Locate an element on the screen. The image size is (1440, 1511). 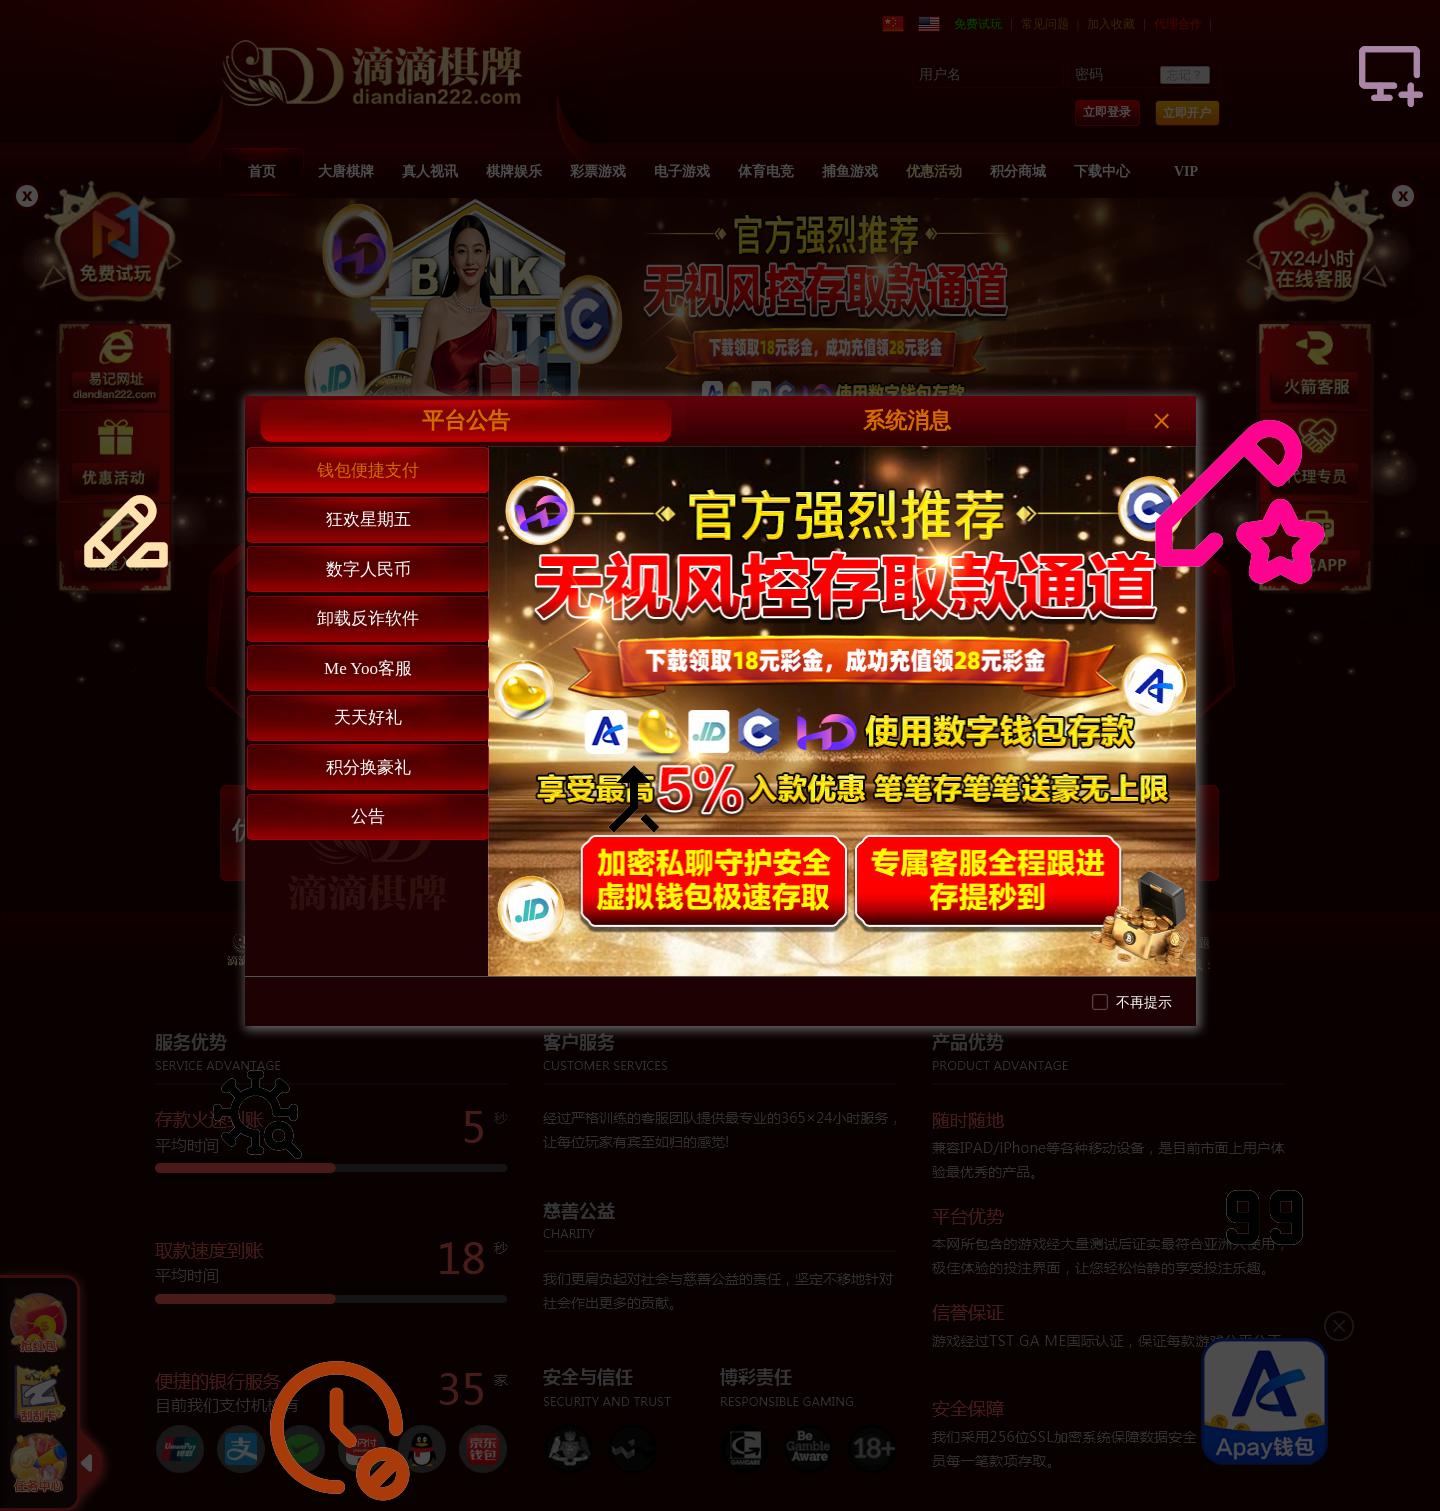
add a new desktop or monitor is located at coordinates (1389, 73).